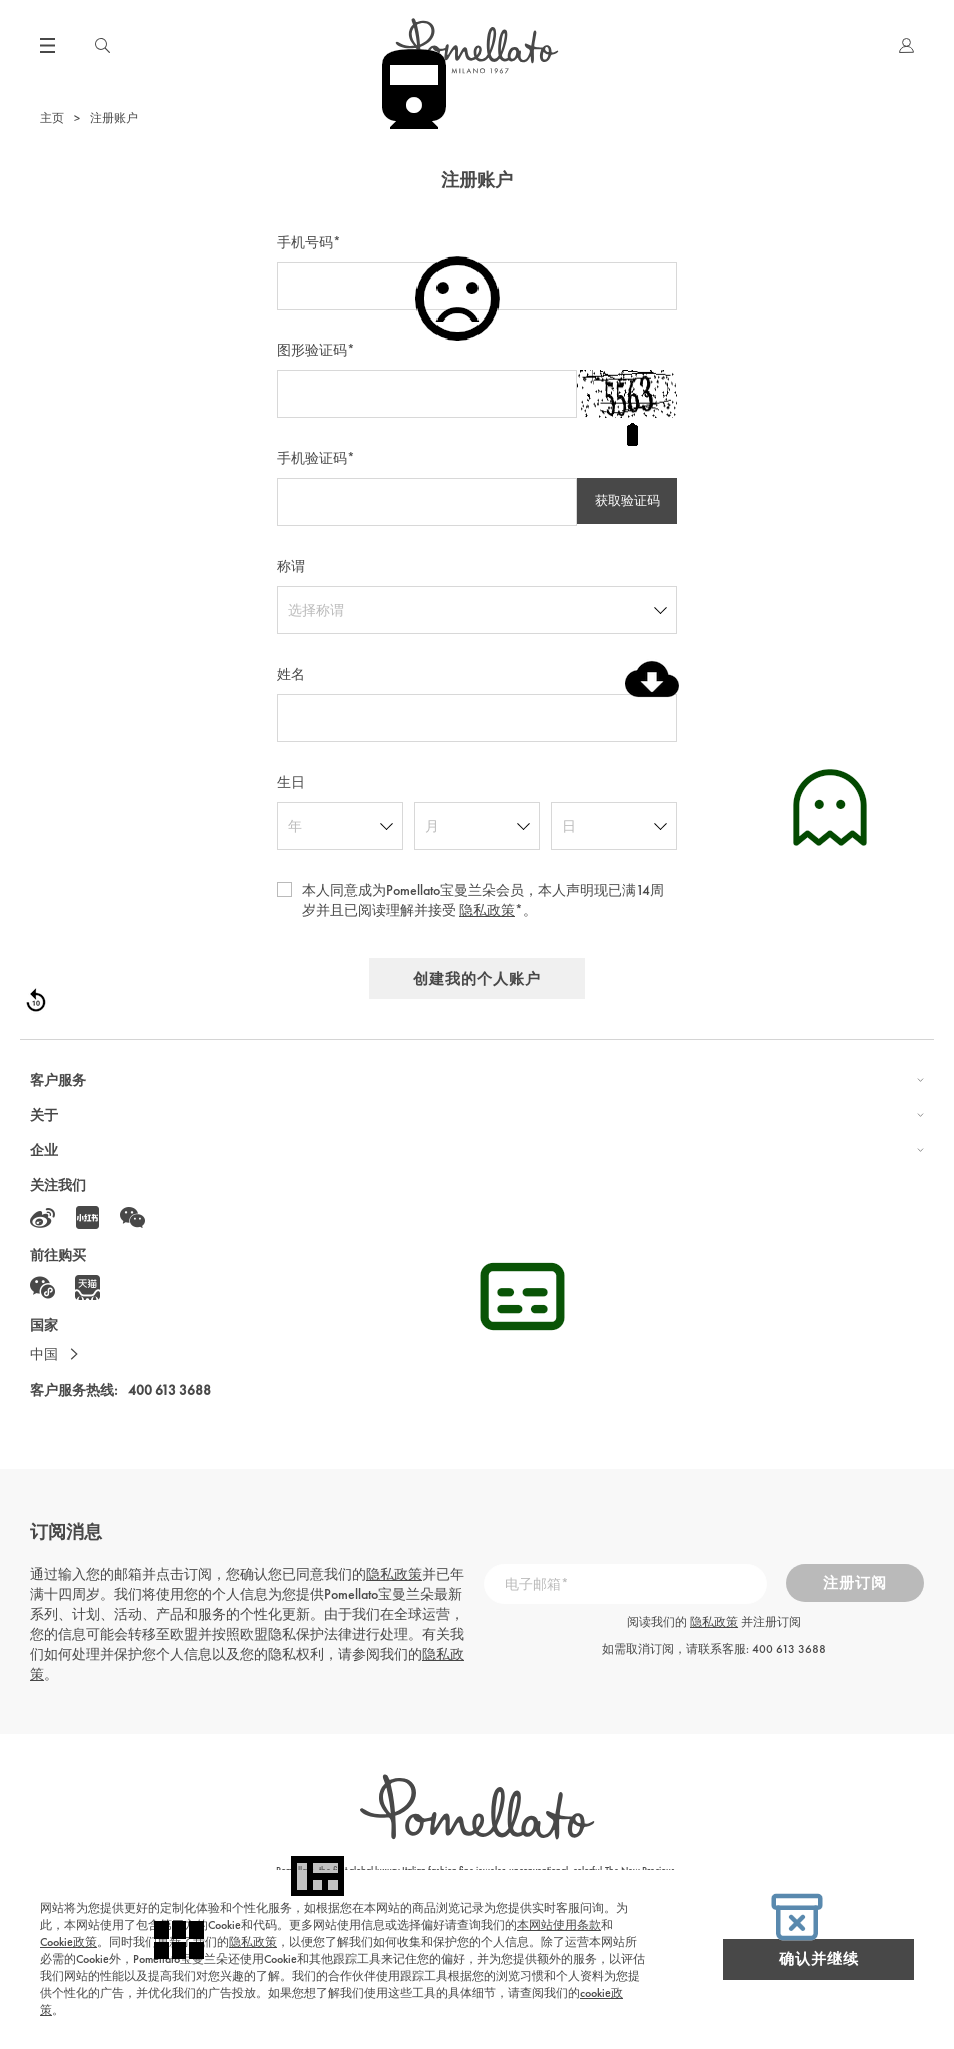 The image size is (954, 2049). Describe the element at coordinates (632, 434) in the screenshot. I see `indicates battery is fully charged` at that location.